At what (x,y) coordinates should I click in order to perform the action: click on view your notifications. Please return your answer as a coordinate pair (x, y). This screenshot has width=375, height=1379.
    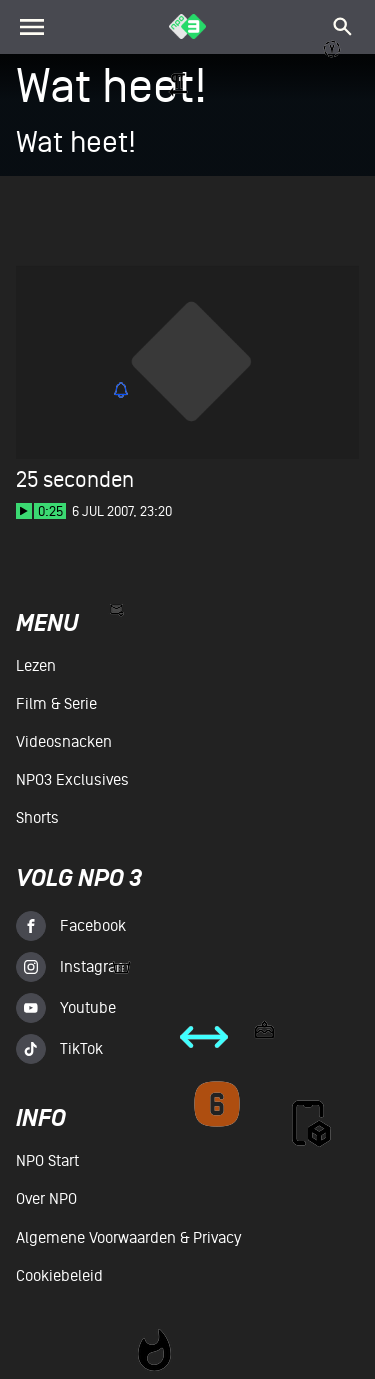
    Looking at the image, I should click on (121, 390).